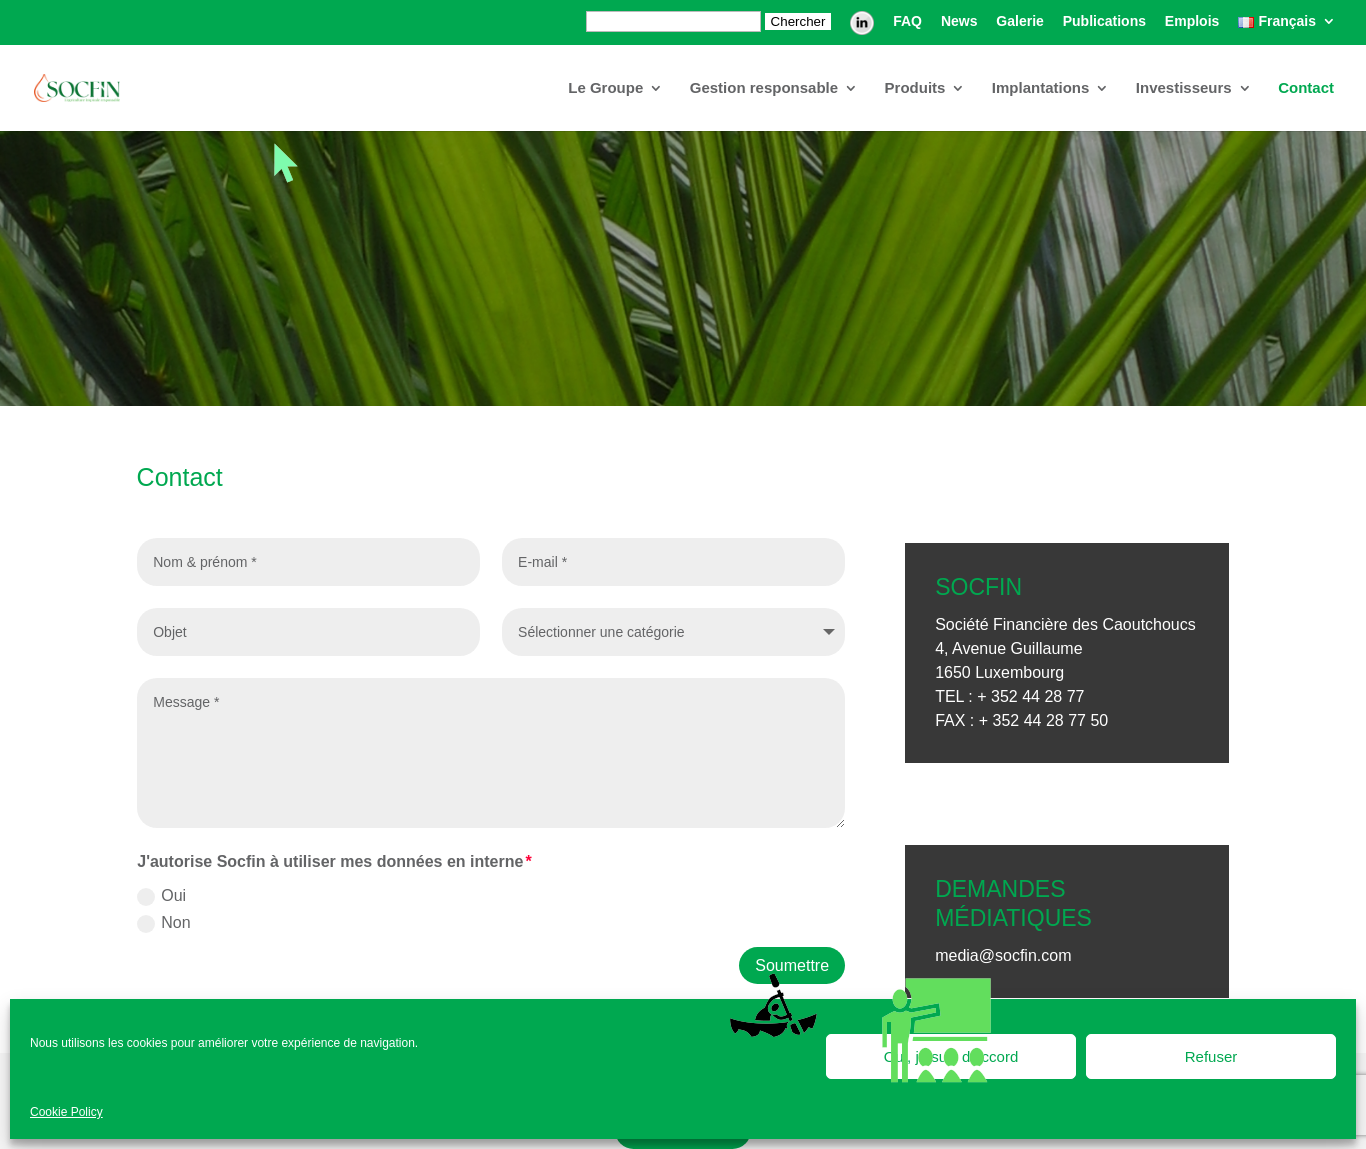  I want to click on access teaching or instructor tools, so click(936, 1027).